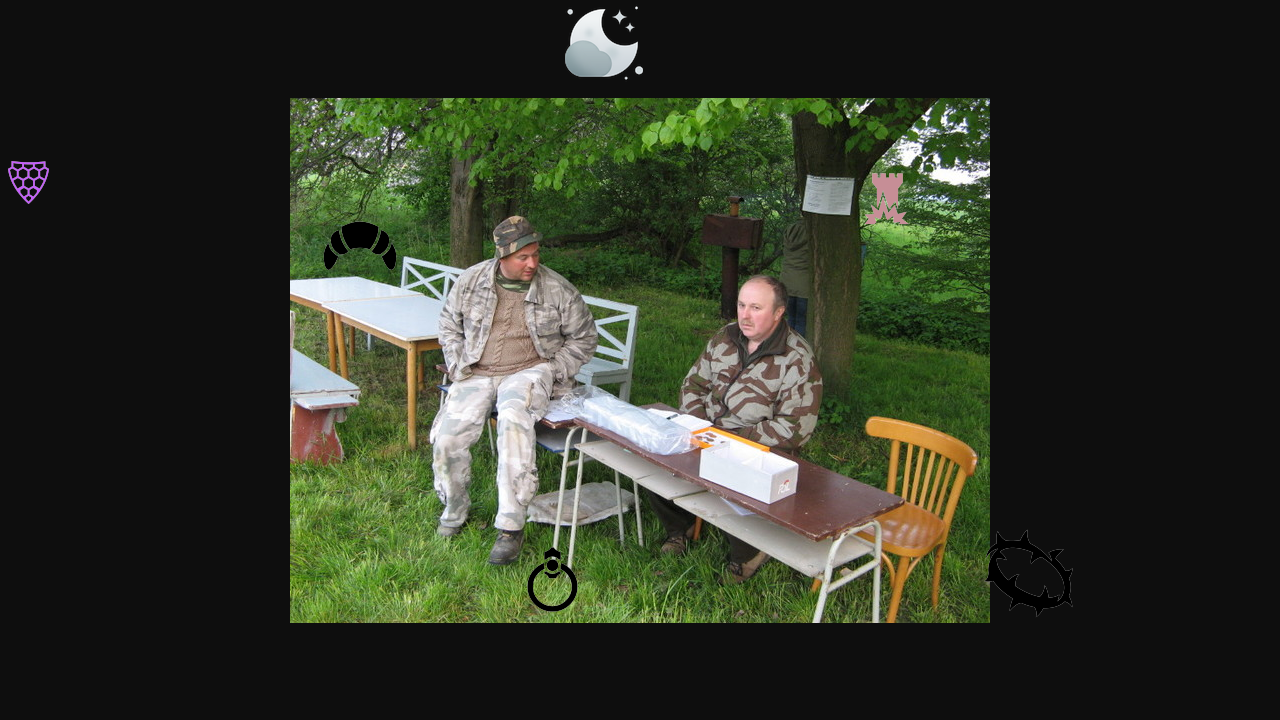 Image resolution: width=1280 pixels, height=720 pixels. What do you see at coordinates (1028, 573) in the screenshot?
I see `indicates a religious or Easter-themed game element` at bounding box center [1028, 573].